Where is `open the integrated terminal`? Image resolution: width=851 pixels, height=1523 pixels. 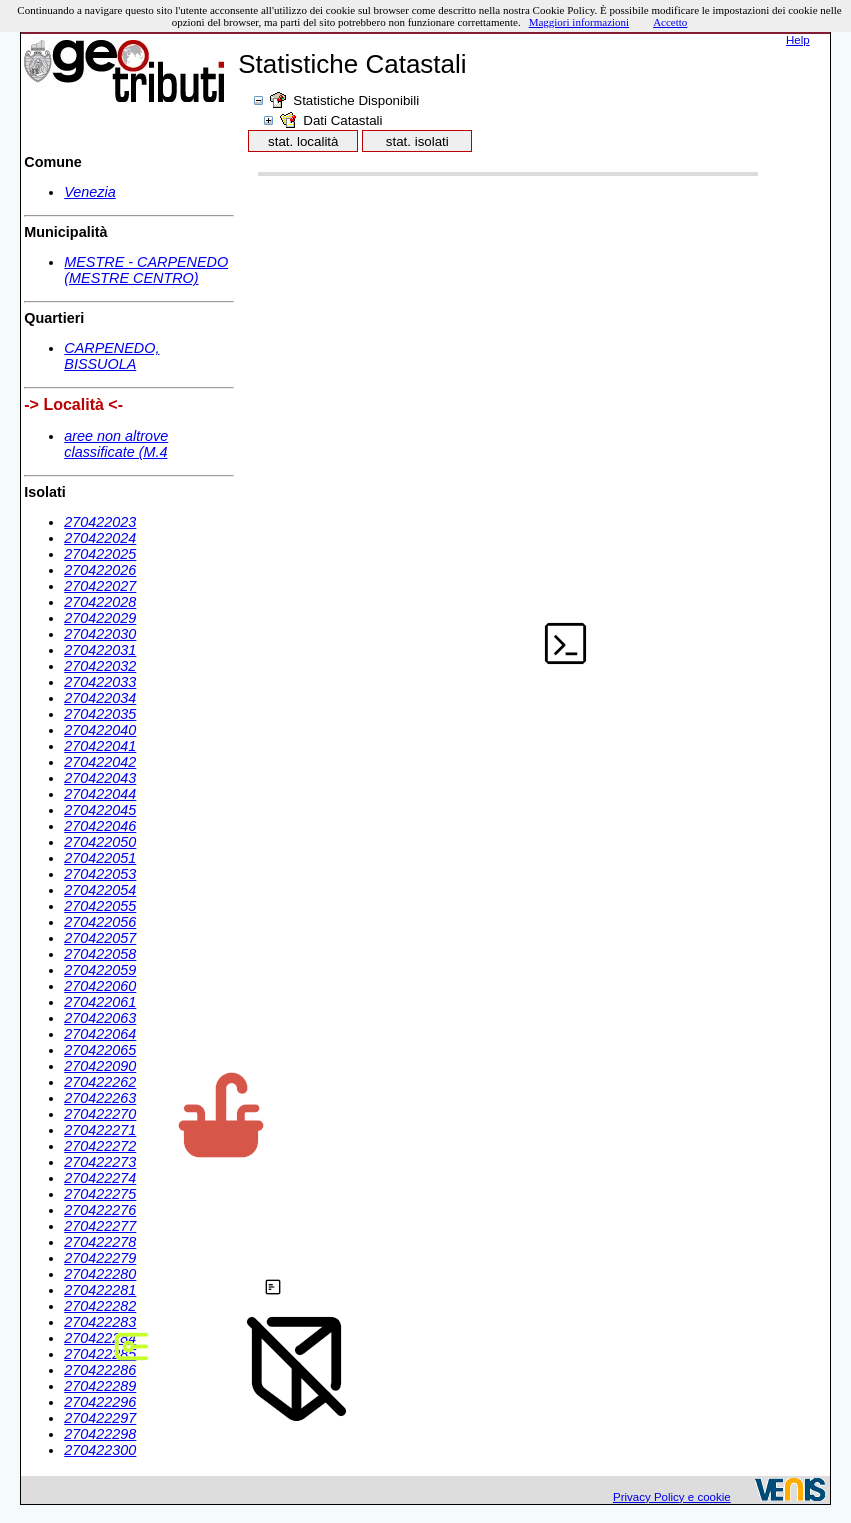 open the integrated terminal is located at coordinates (565, 643).